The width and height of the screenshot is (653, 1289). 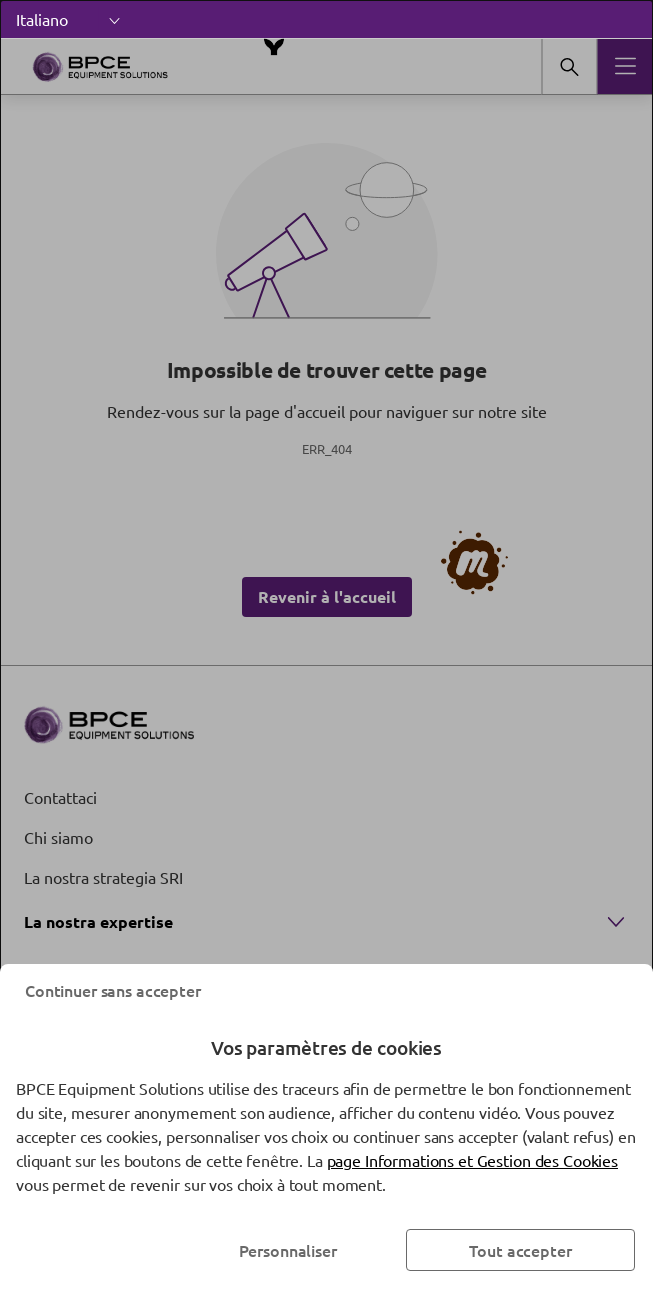 I want to click on open Mermaid diagramming tool, so click(x=274, y=47).